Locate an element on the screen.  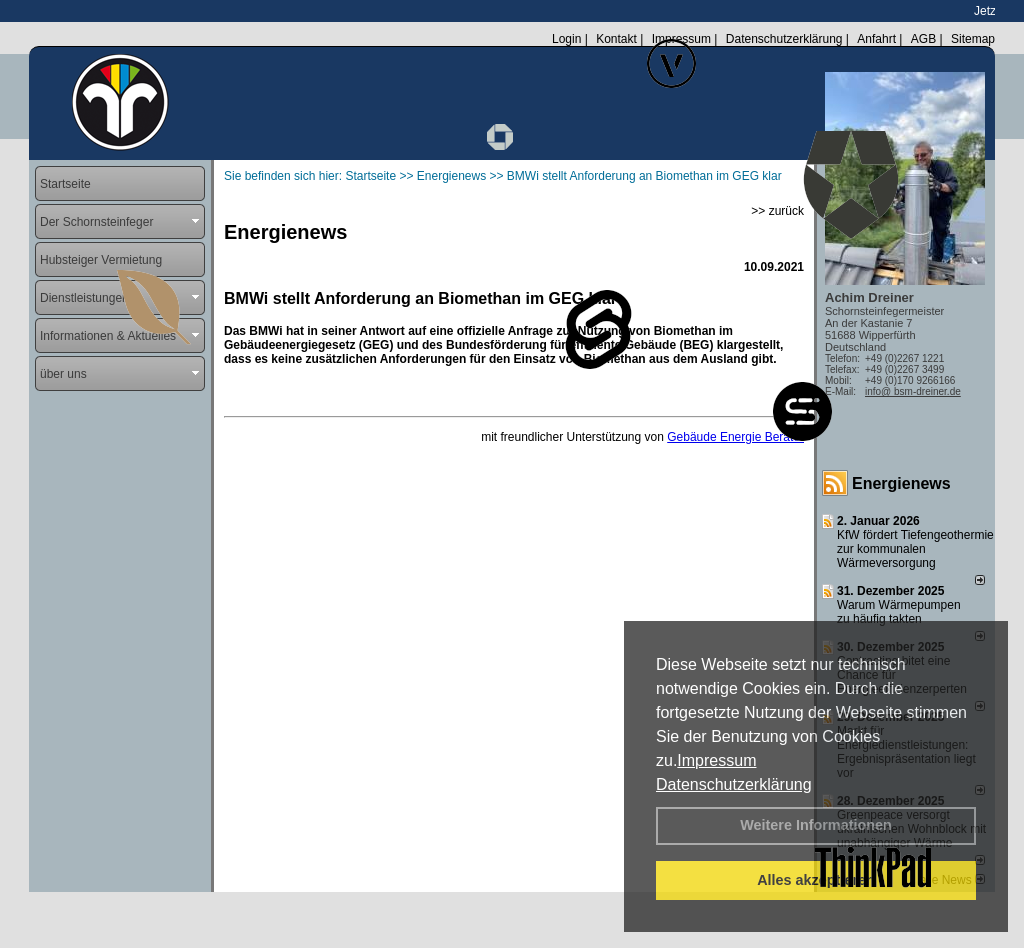
ThinkPad brand logo is located at coordinates (873, 867).